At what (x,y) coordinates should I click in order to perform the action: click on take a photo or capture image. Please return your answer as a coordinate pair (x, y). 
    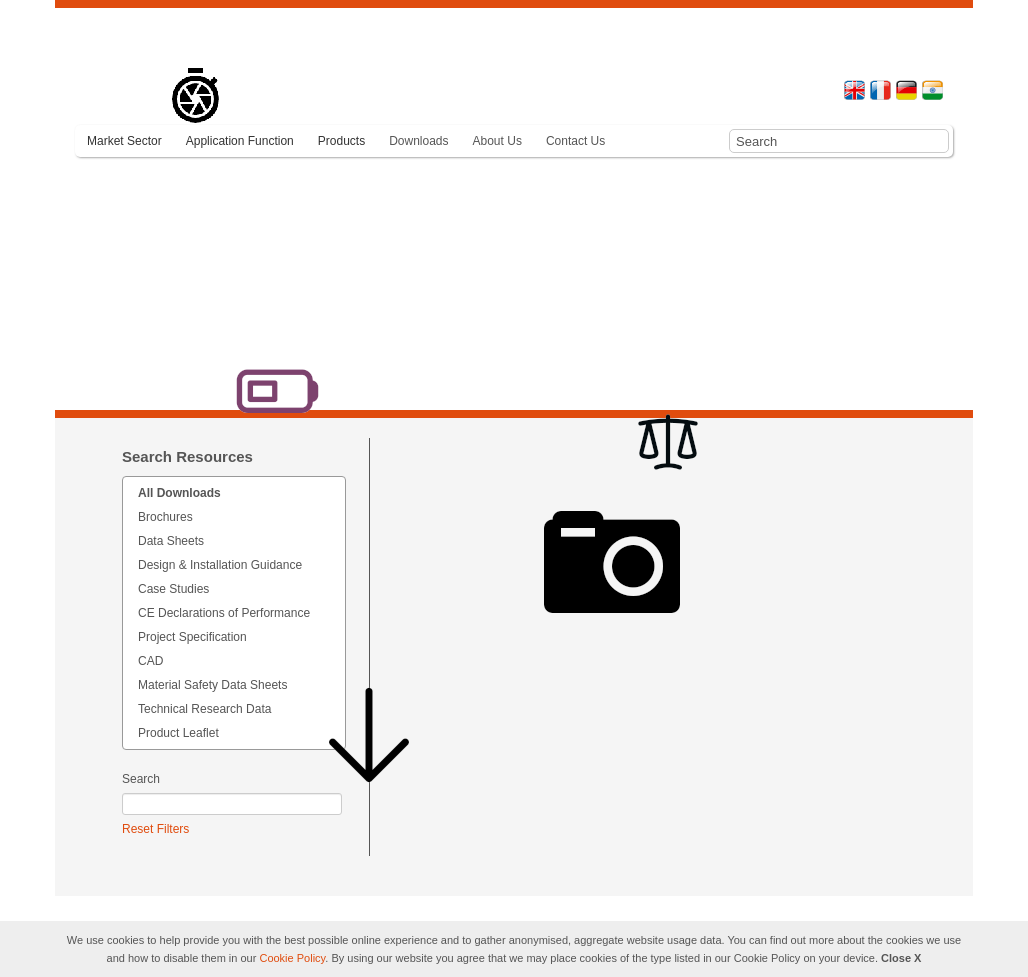
    Looking at the image, I should click on (612, 562).